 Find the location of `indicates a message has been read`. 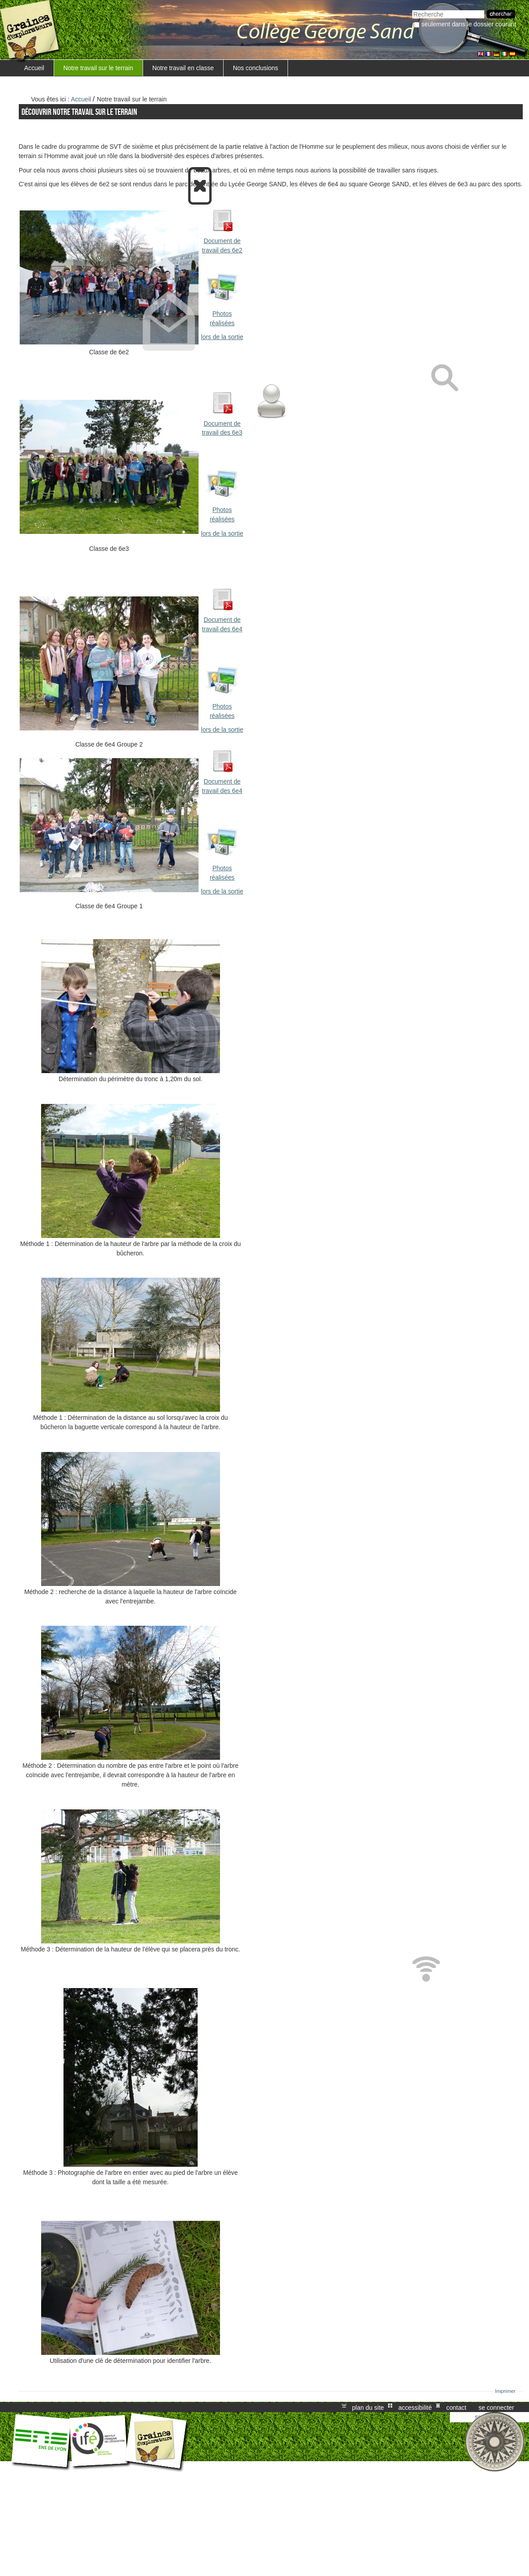

indicates a message has been read is located at coordinates (169, 321).